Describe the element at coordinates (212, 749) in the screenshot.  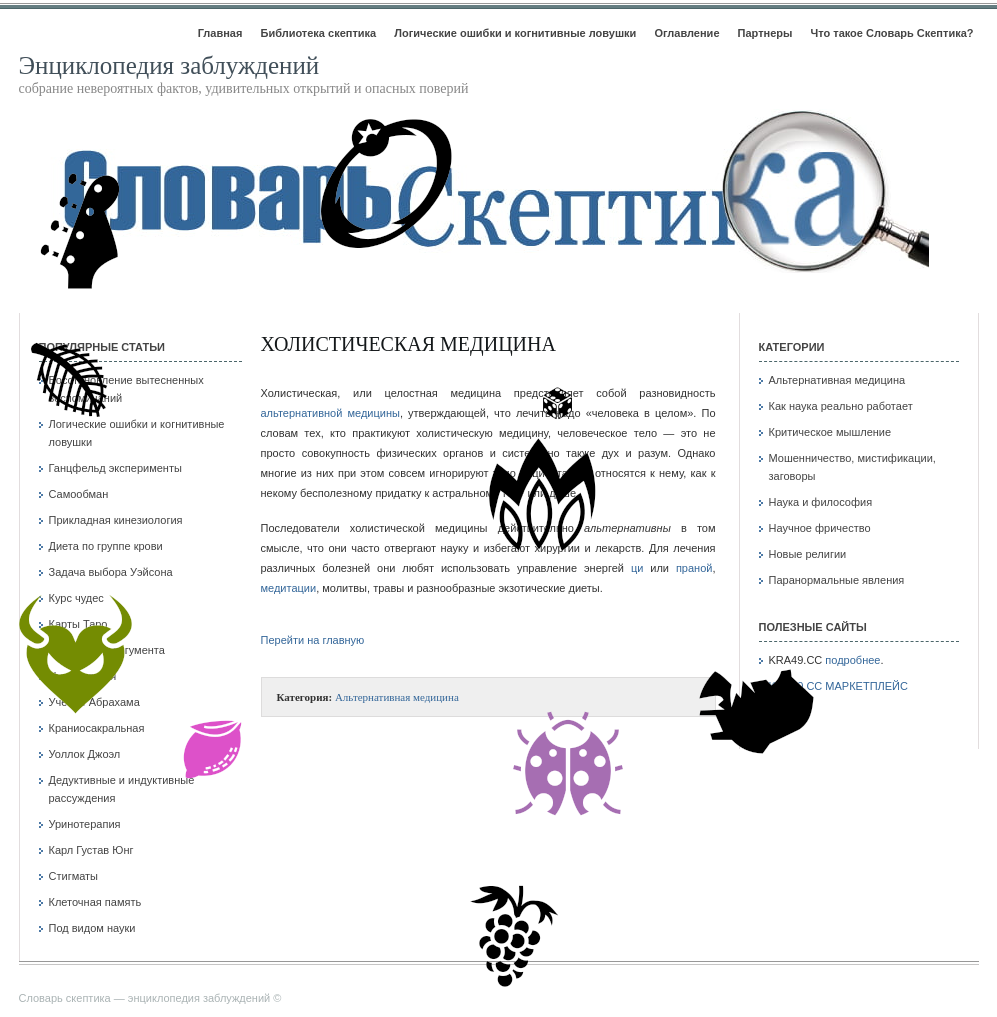
I see `indicates a citrus or lemon-flavored item` at that location.